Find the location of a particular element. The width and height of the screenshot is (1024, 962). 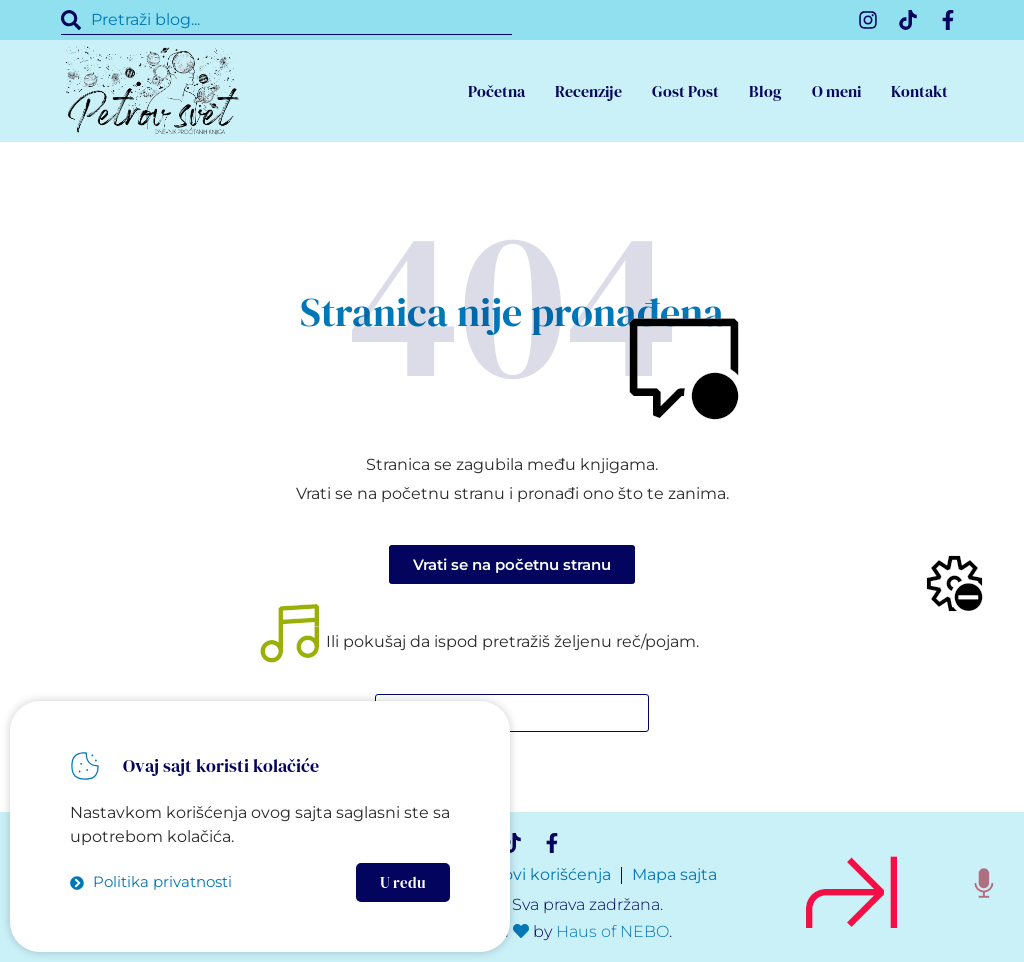

access music files or audio content is located at coordinates (292, 631).